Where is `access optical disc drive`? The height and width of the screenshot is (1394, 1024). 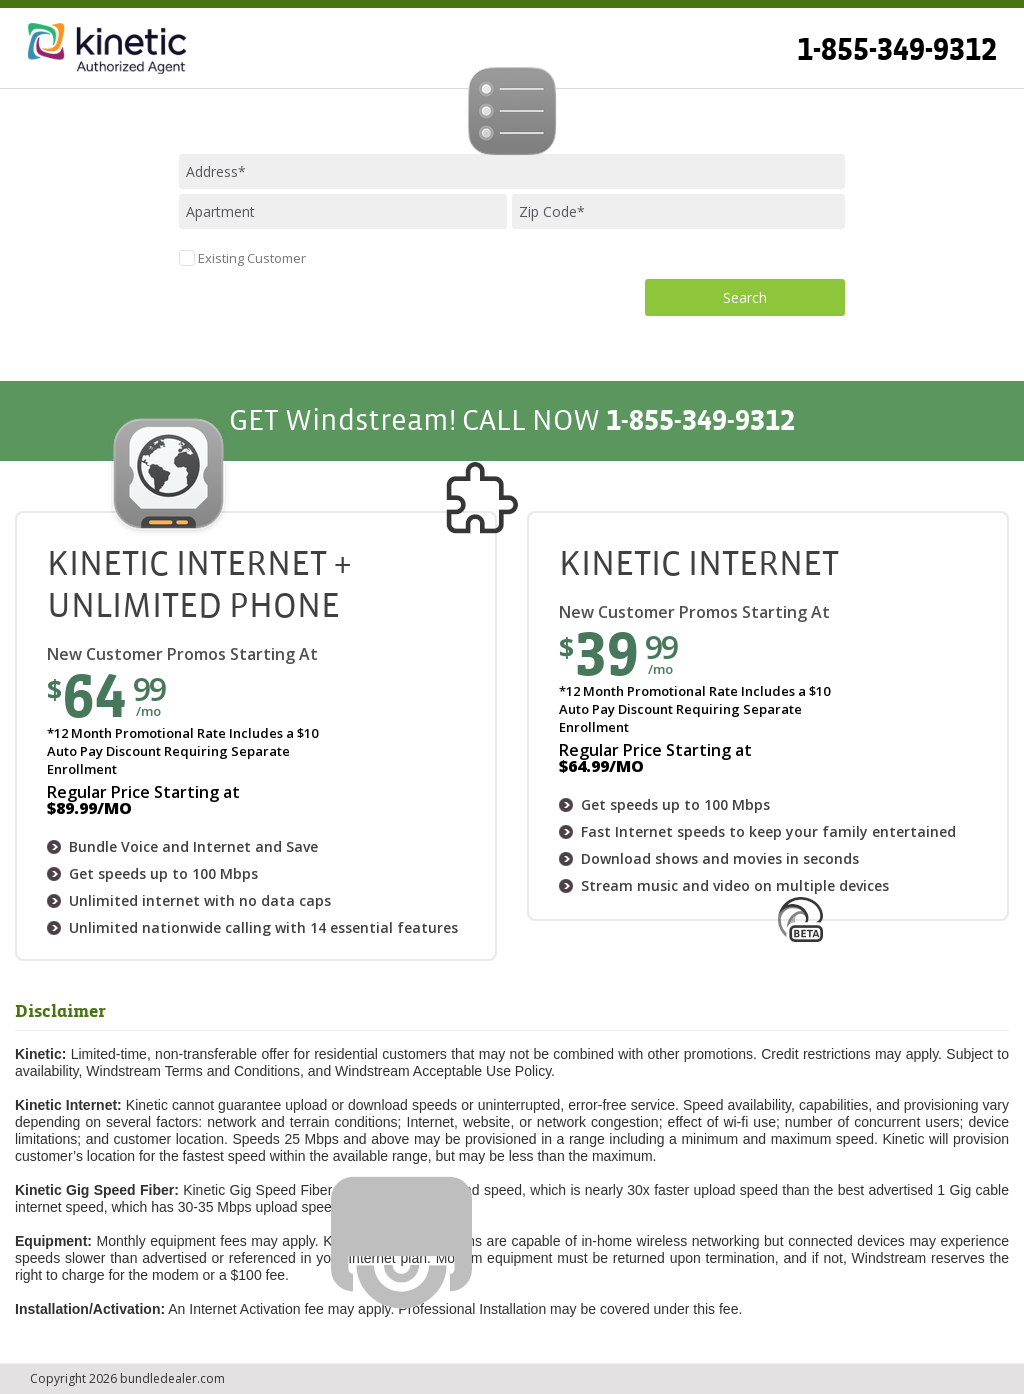 access optical disc drive is located at coordinates (401, 1238).